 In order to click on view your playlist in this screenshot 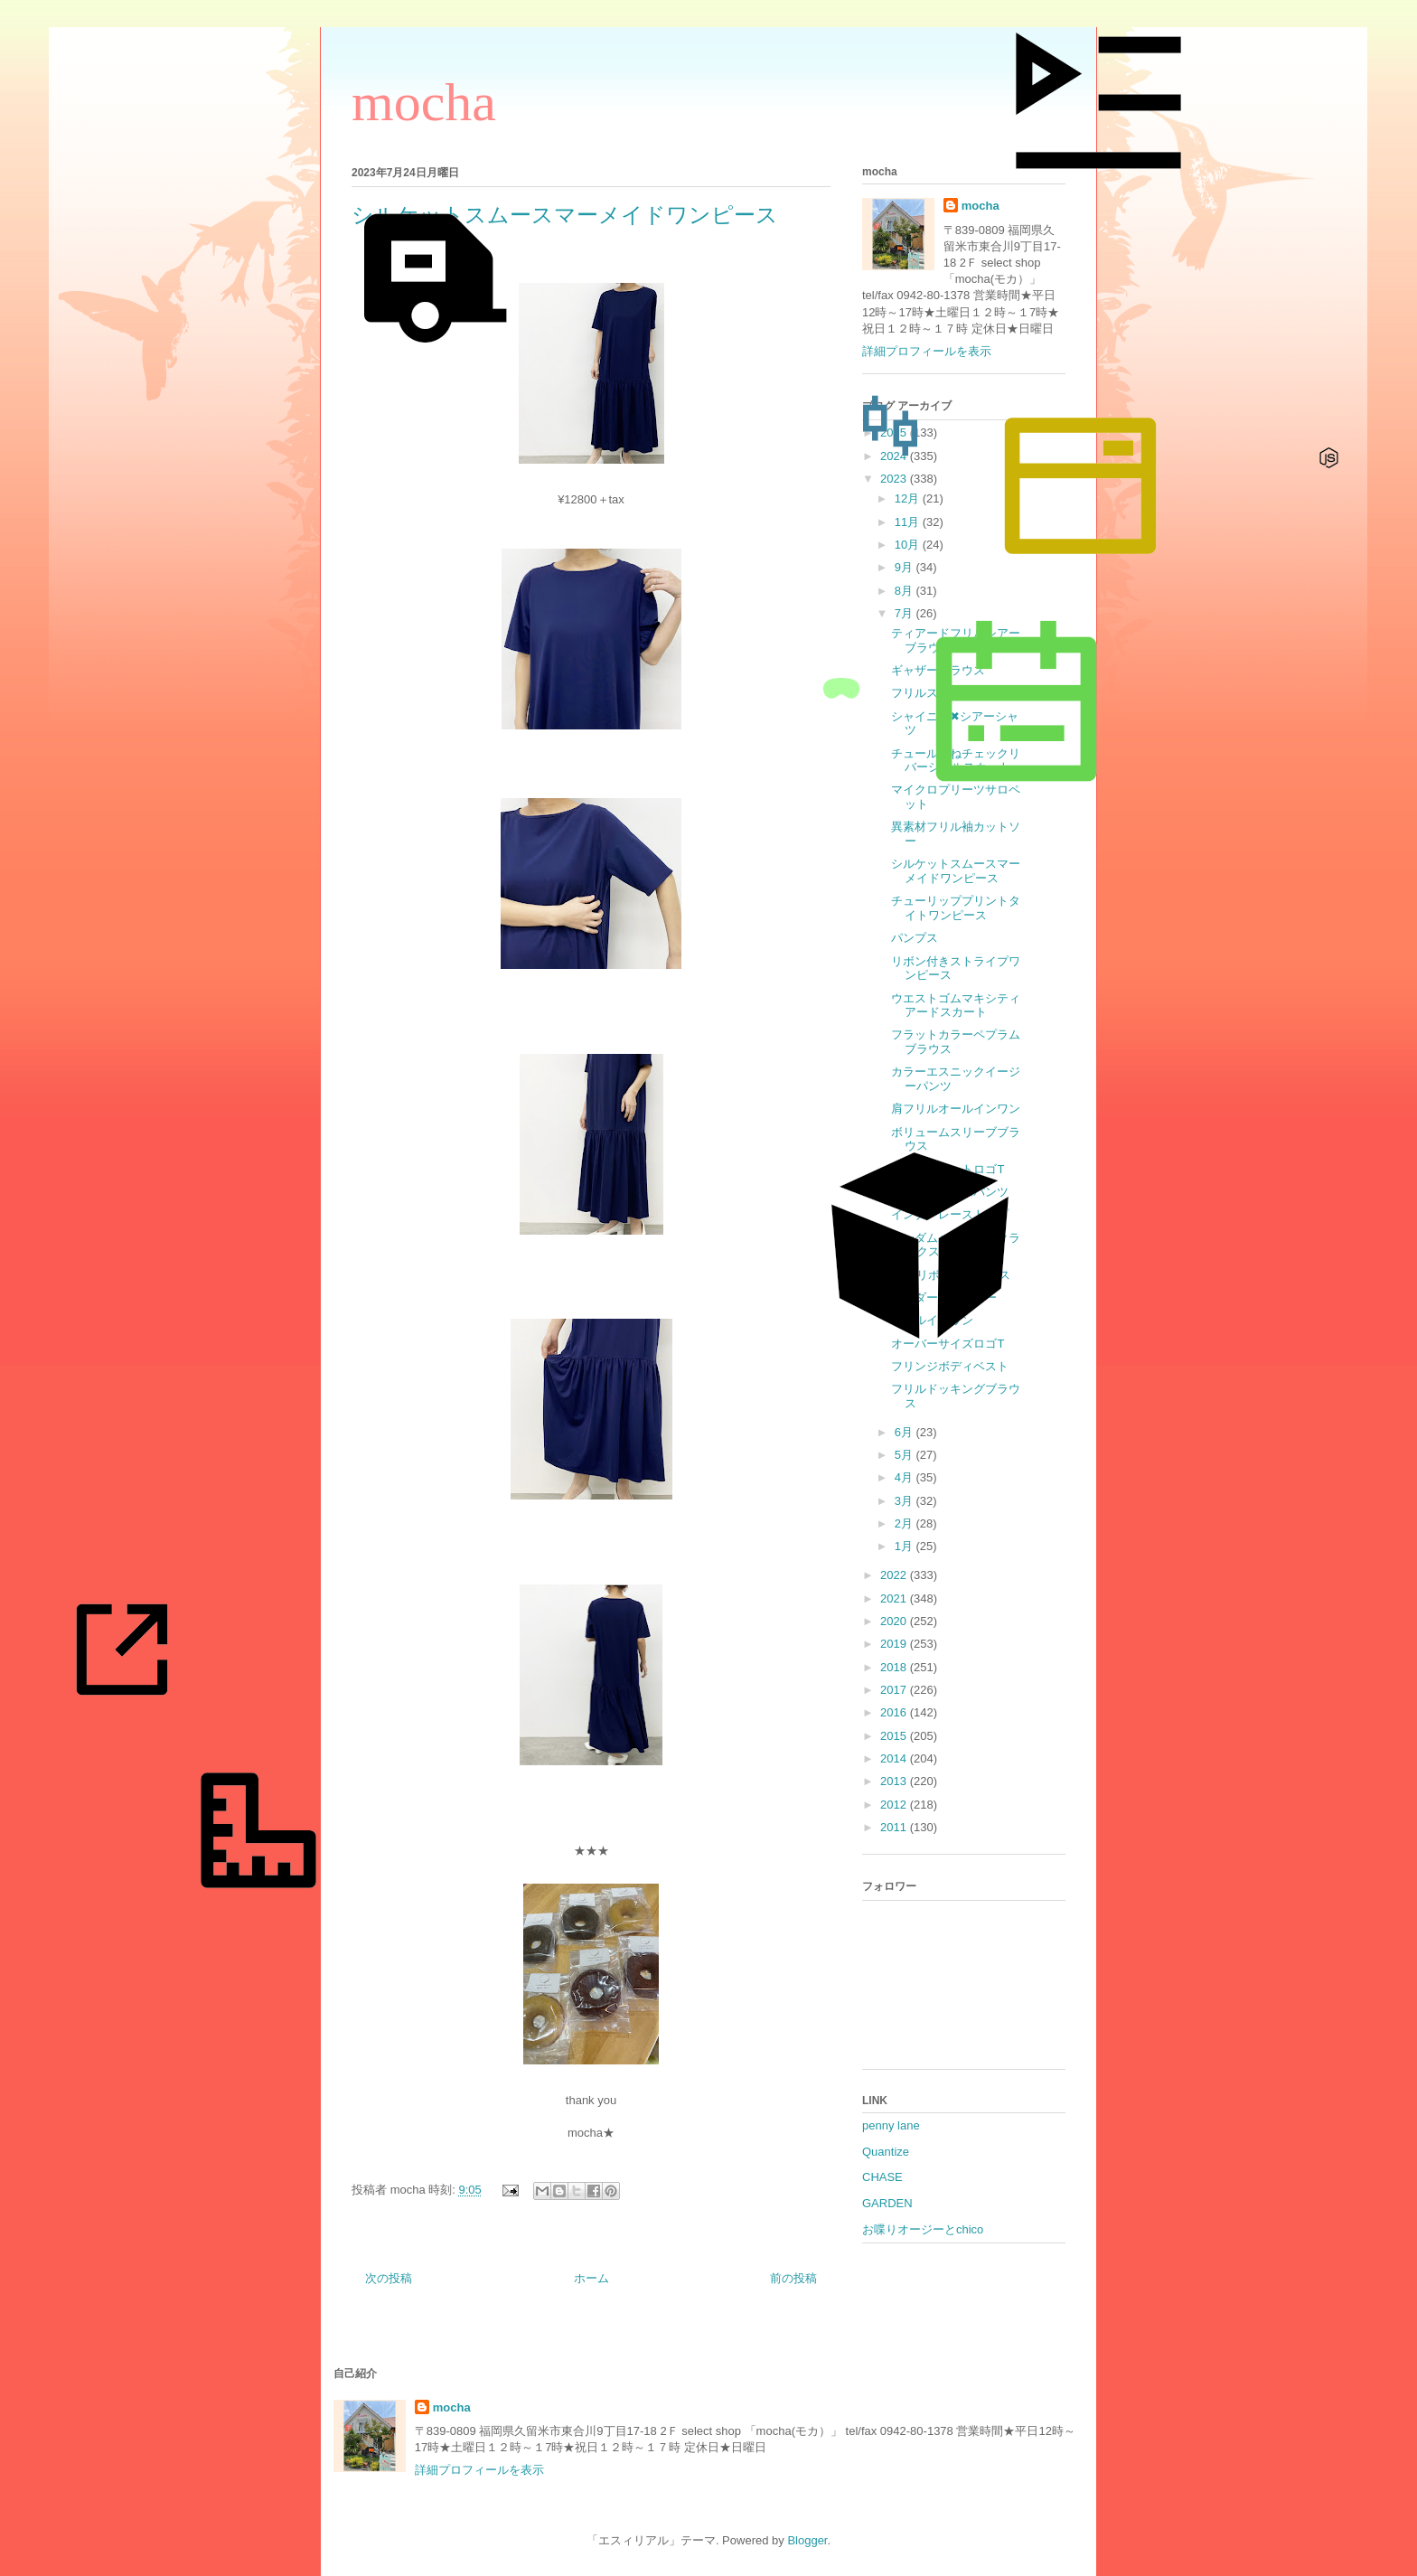, I will do `click(1098, 102)`.